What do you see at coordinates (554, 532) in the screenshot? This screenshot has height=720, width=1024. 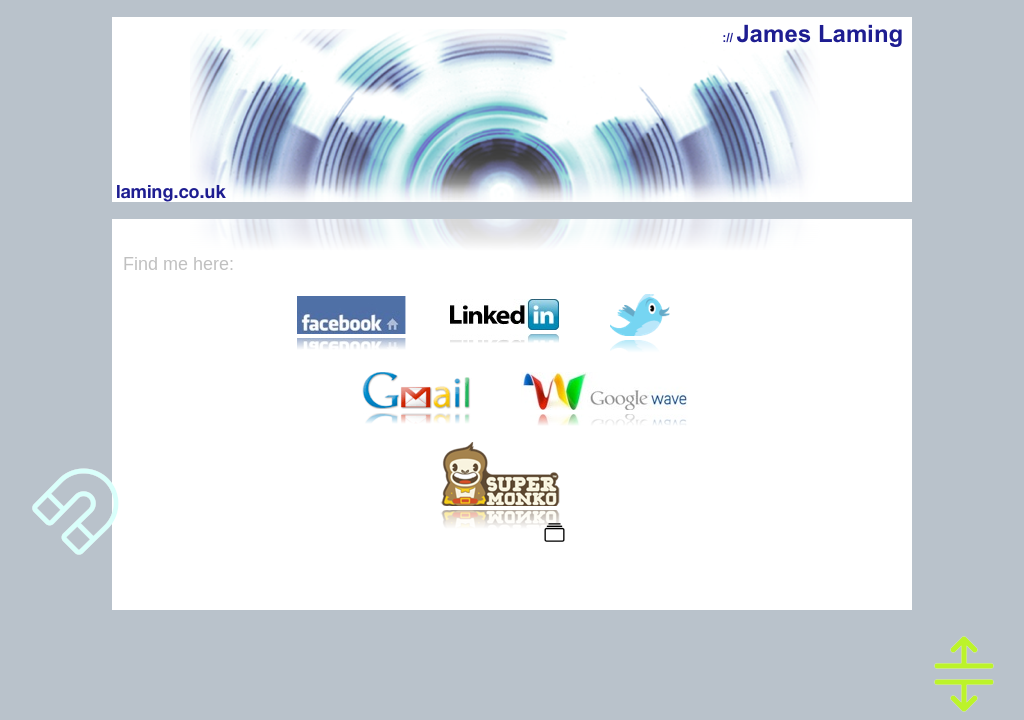 I see `view photo albums` at bounding box center [554, 532].